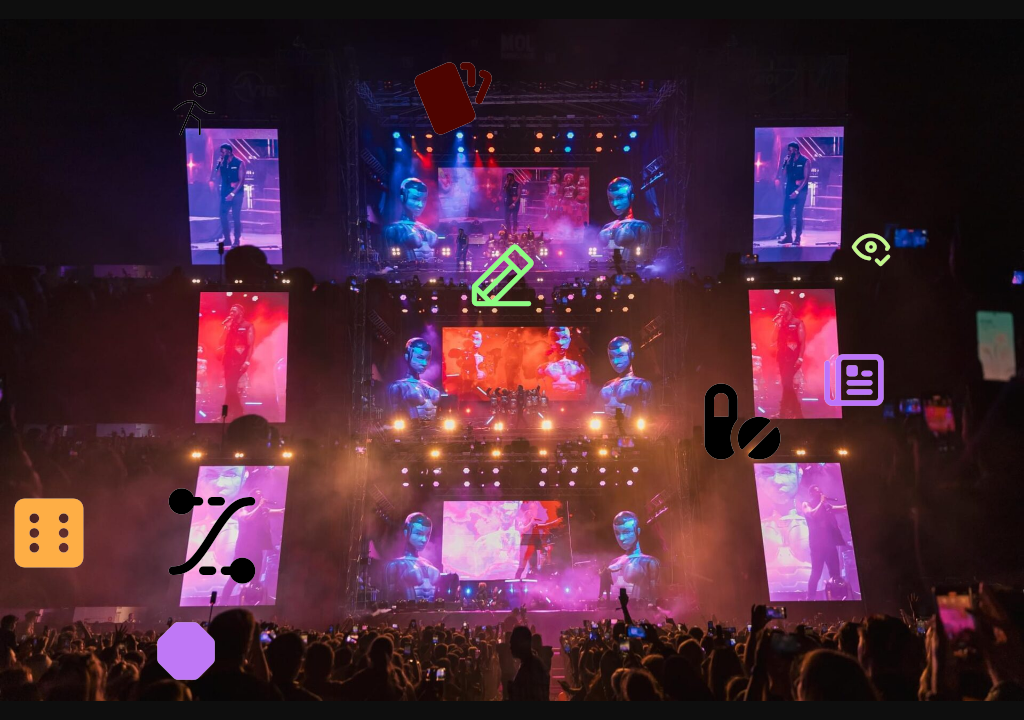 The height and width of the screenshot is (720, 1024). What do you see at coordinates (871, 247) in the screenshot?
I see `mark item as viewed or read` at bounding box center [871, 247].